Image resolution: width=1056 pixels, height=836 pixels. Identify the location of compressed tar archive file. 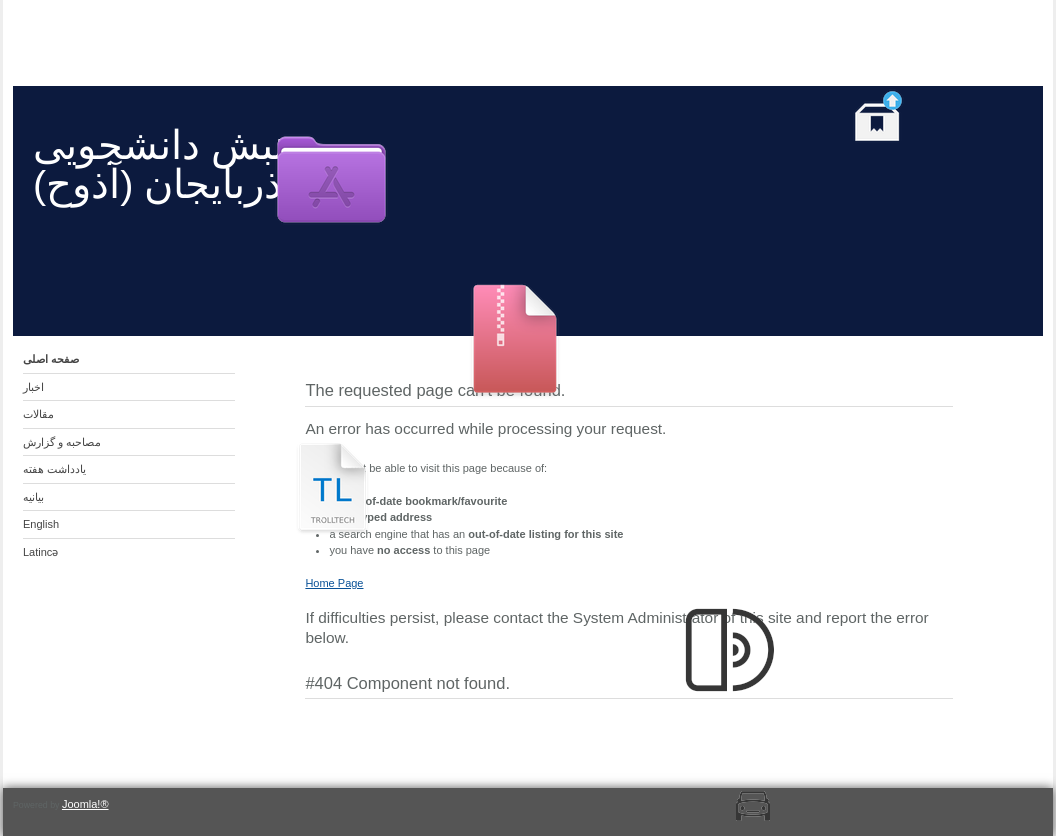
(515, 341).